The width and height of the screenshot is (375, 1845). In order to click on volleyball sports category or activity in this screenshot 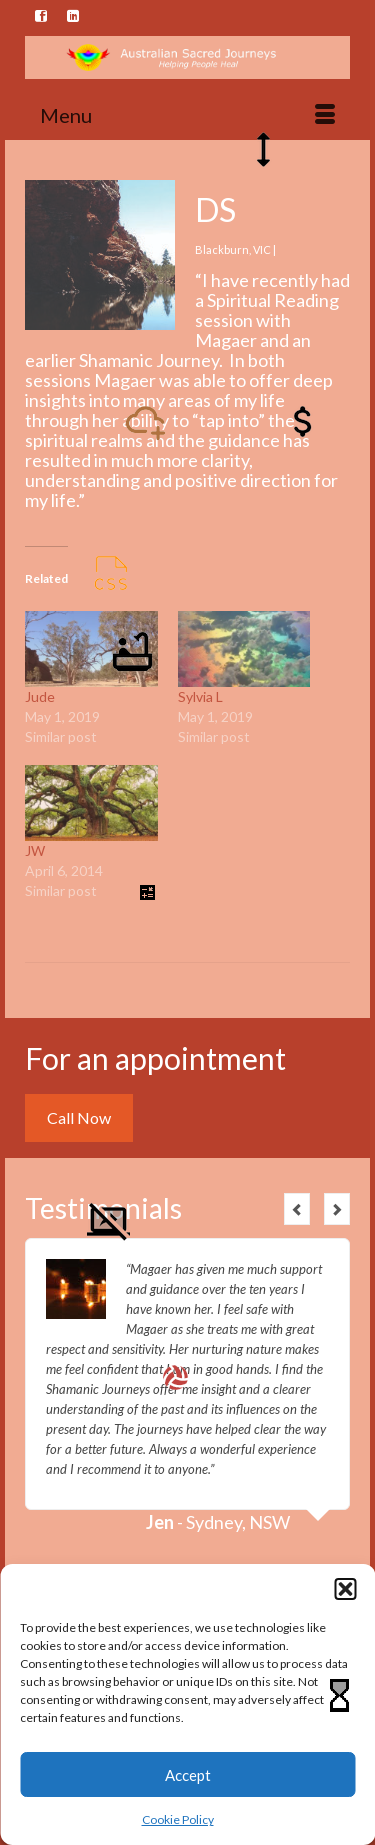, I will do `click(175, 1377)`.